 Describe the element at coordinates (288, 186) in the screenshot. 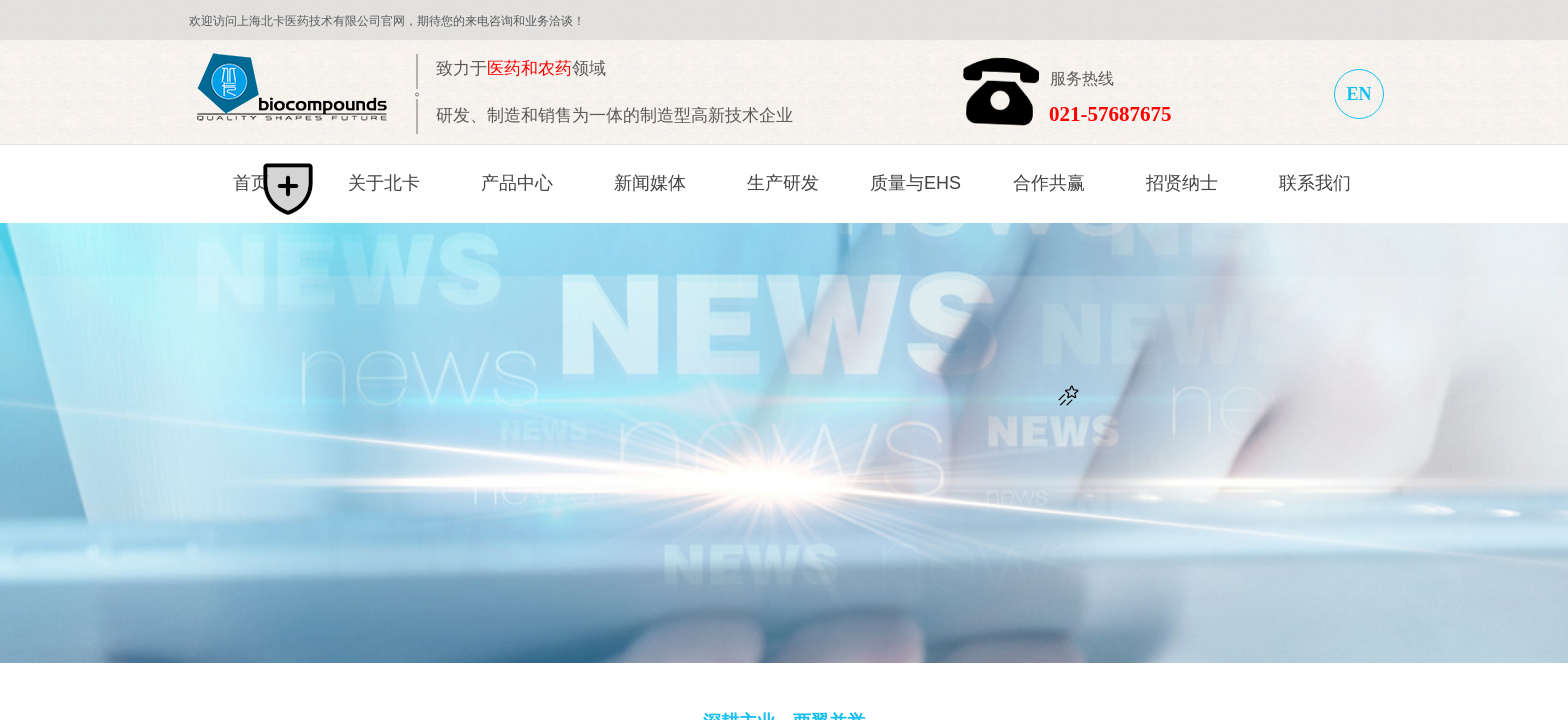

I see `add new security protection` at that location.